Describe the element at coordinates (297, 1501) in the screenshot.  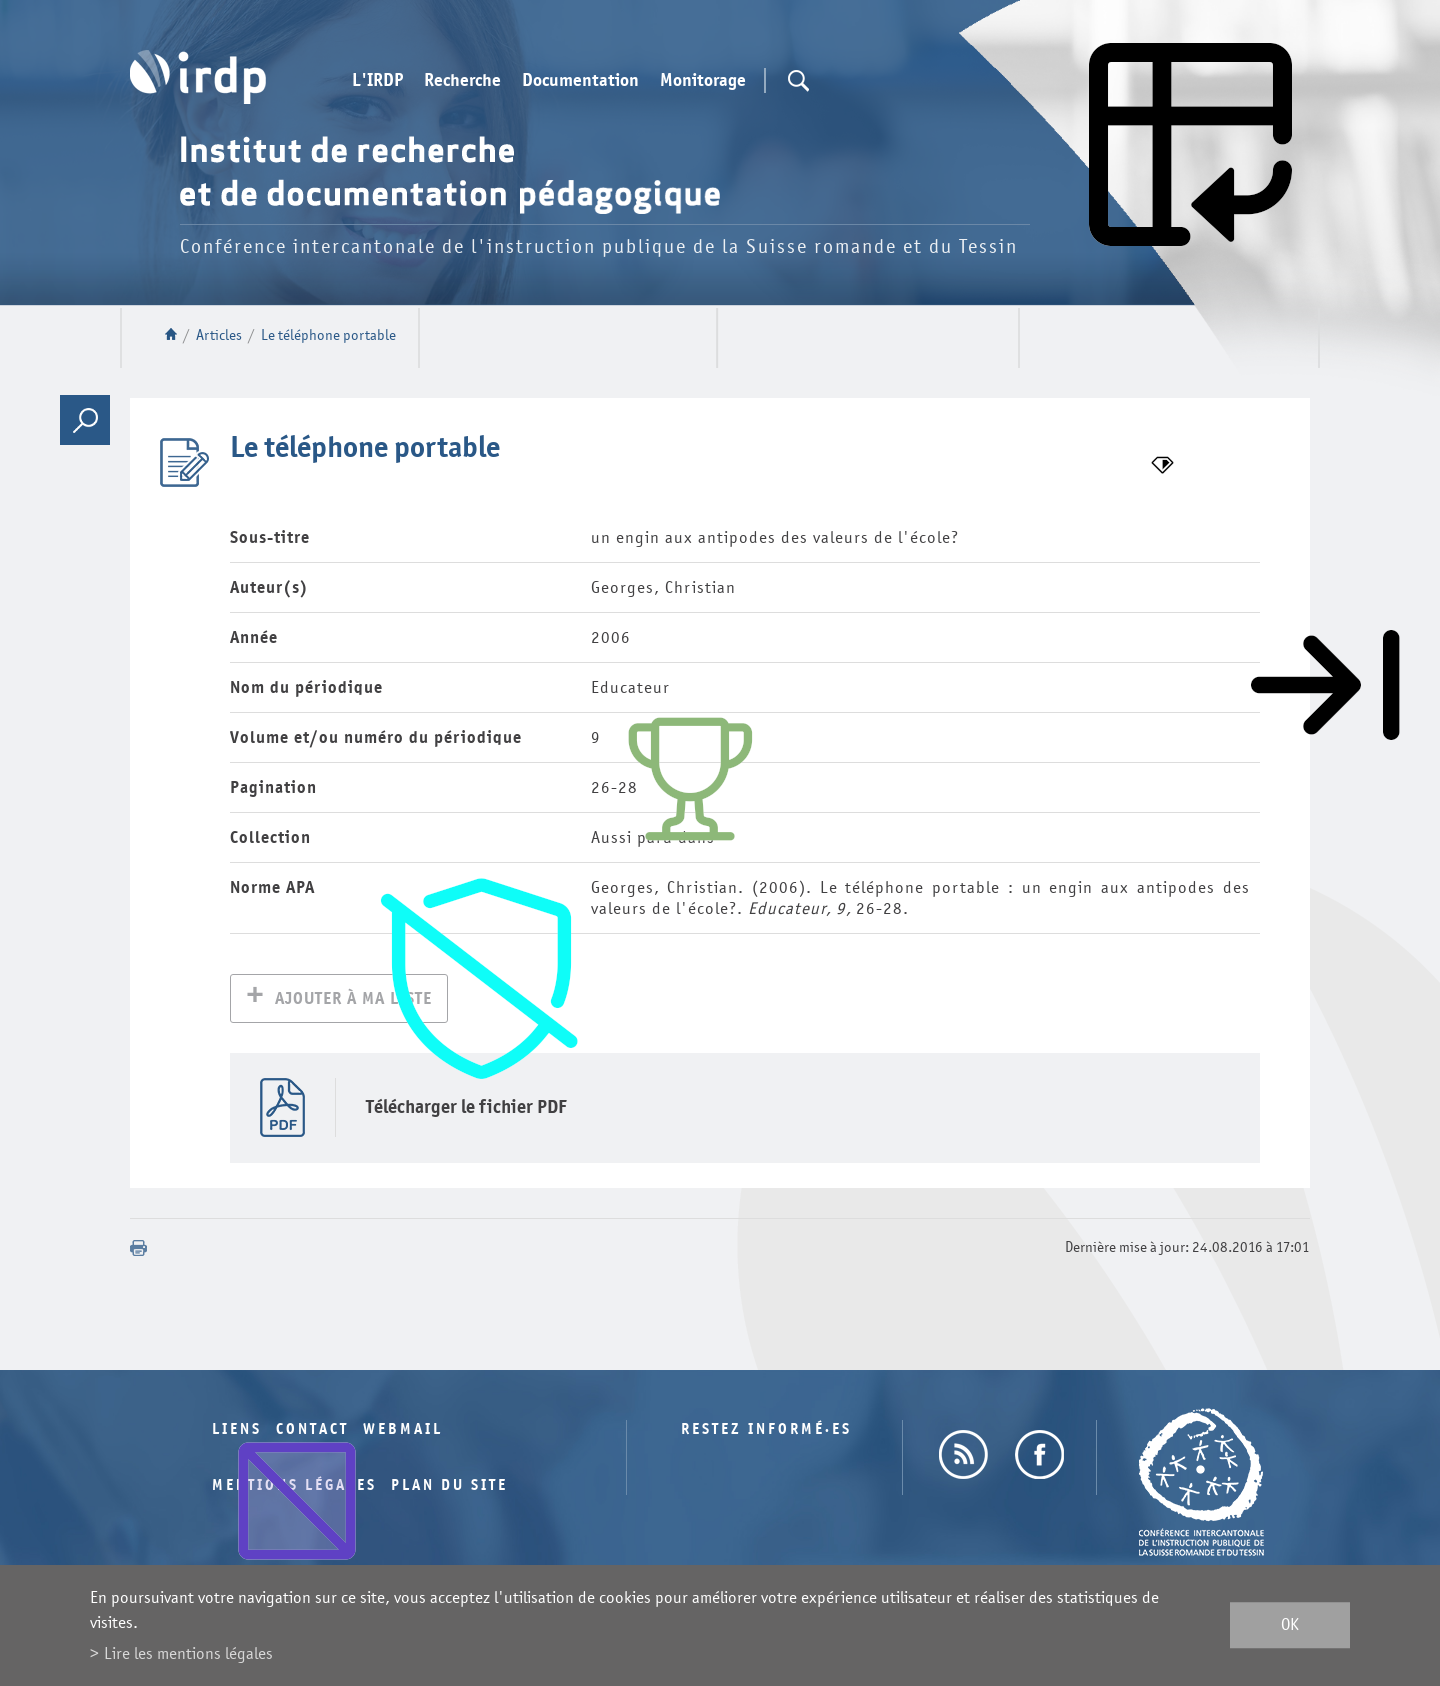
I see `indicates missing or unavailable image content` at that location.